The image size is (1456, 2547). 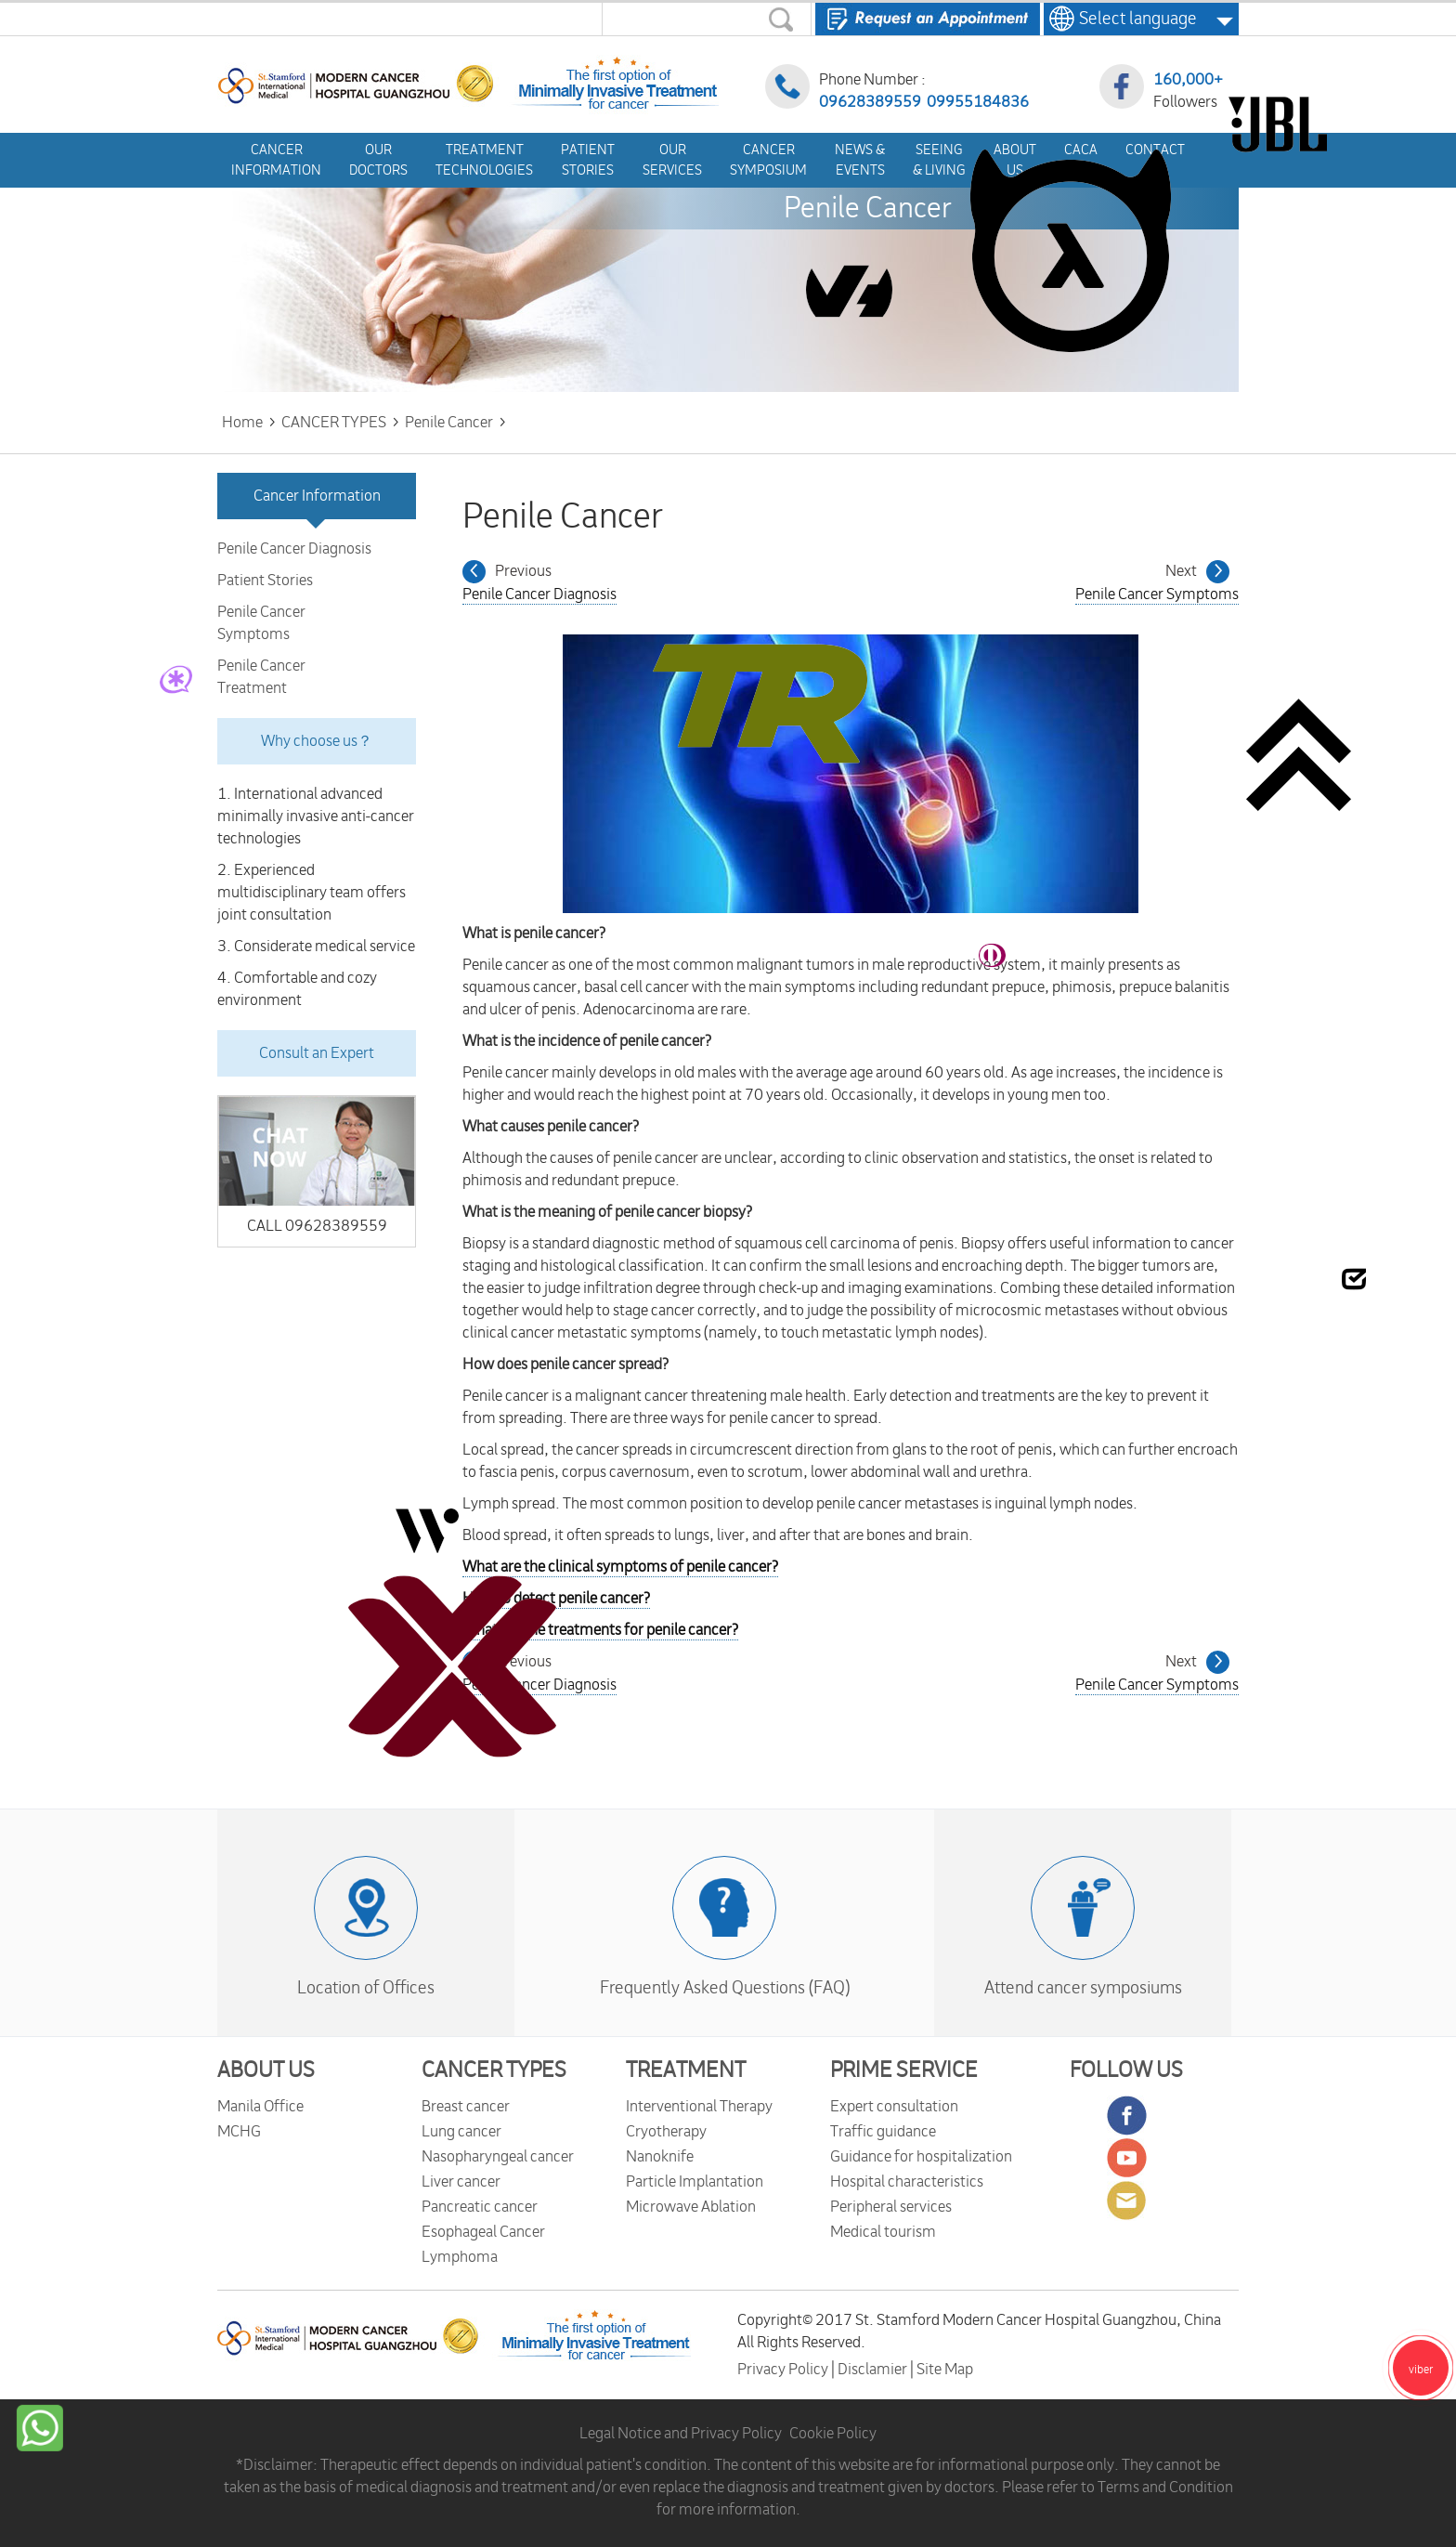 I want to click on open the TrainerRoad cycling training app, so click(x=760, y=703).